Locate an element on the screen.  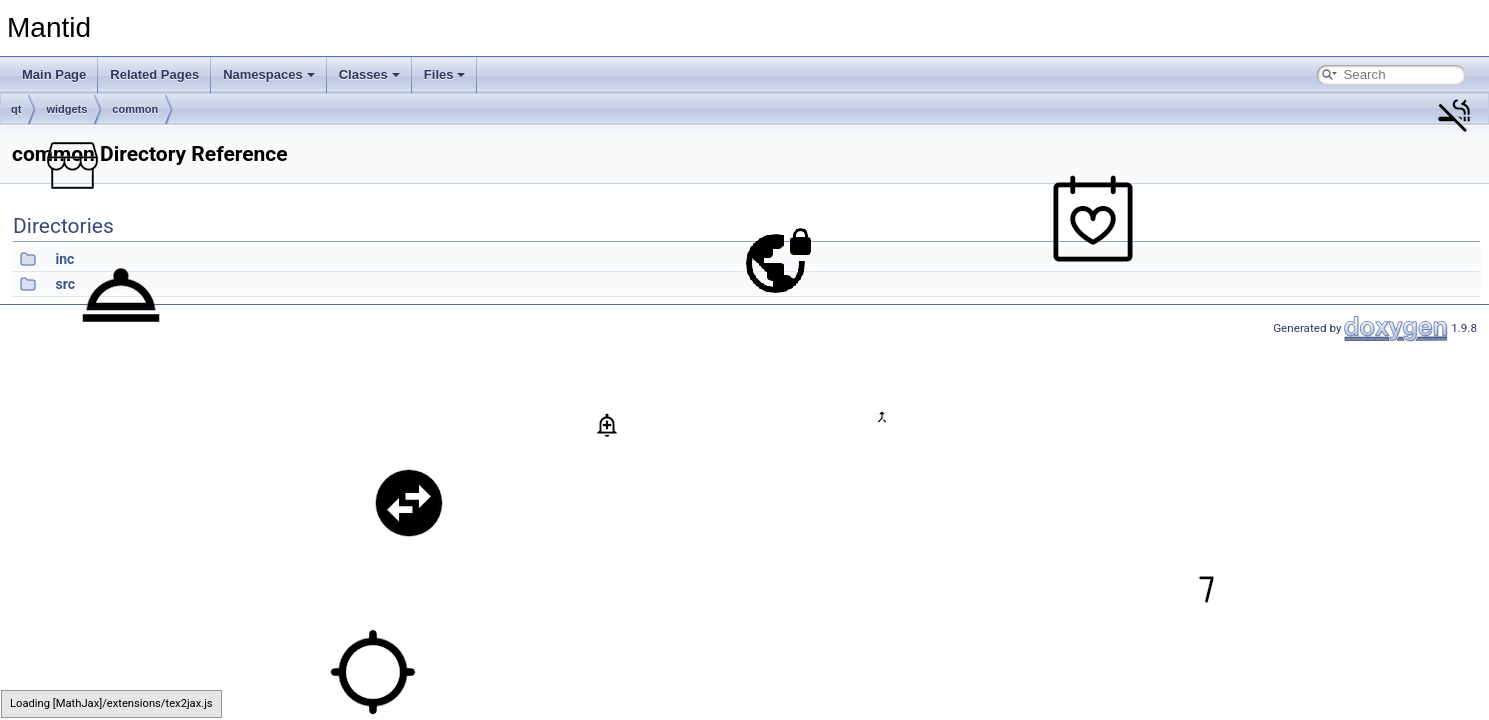
add a new reminder or alert is located at coordinates (607, 425).